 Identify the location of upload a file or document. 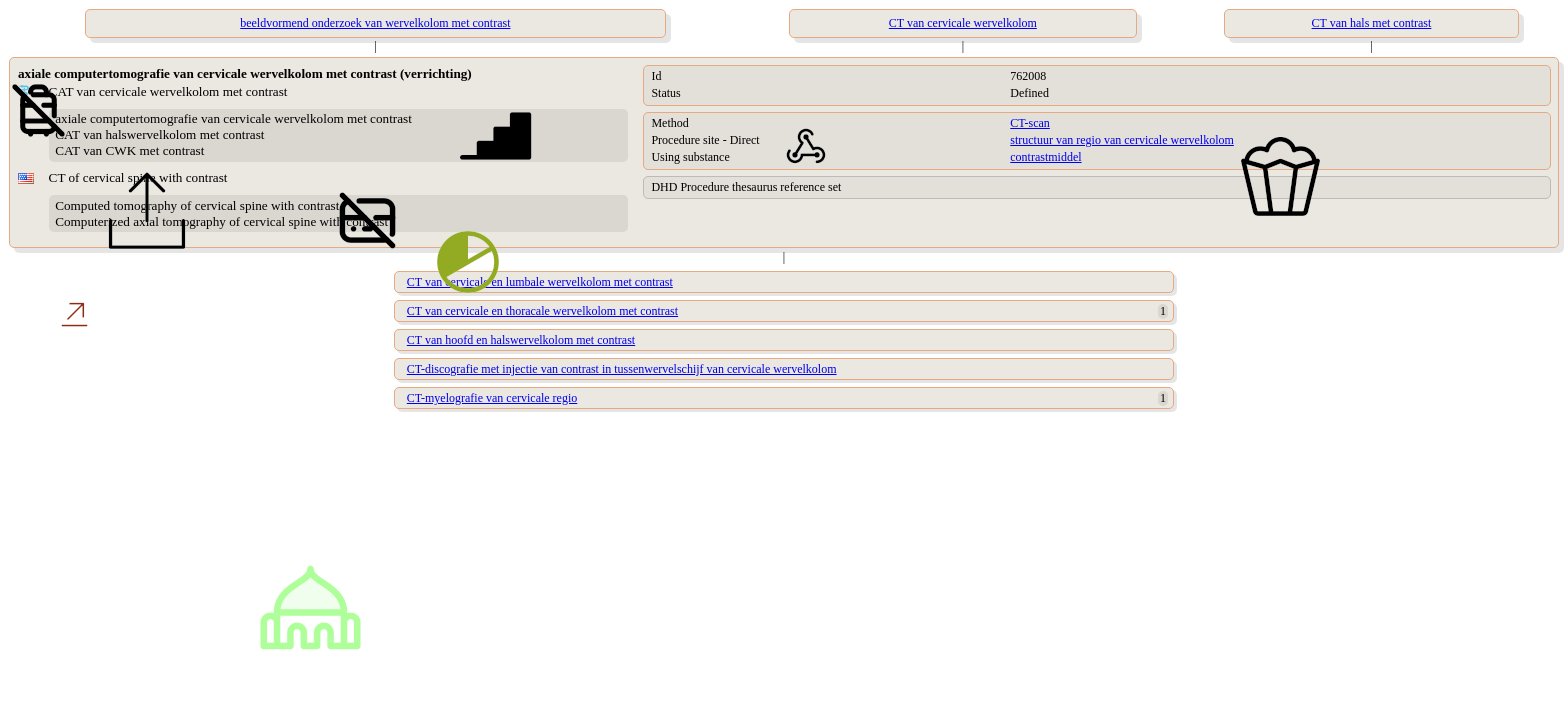
(147, 214).